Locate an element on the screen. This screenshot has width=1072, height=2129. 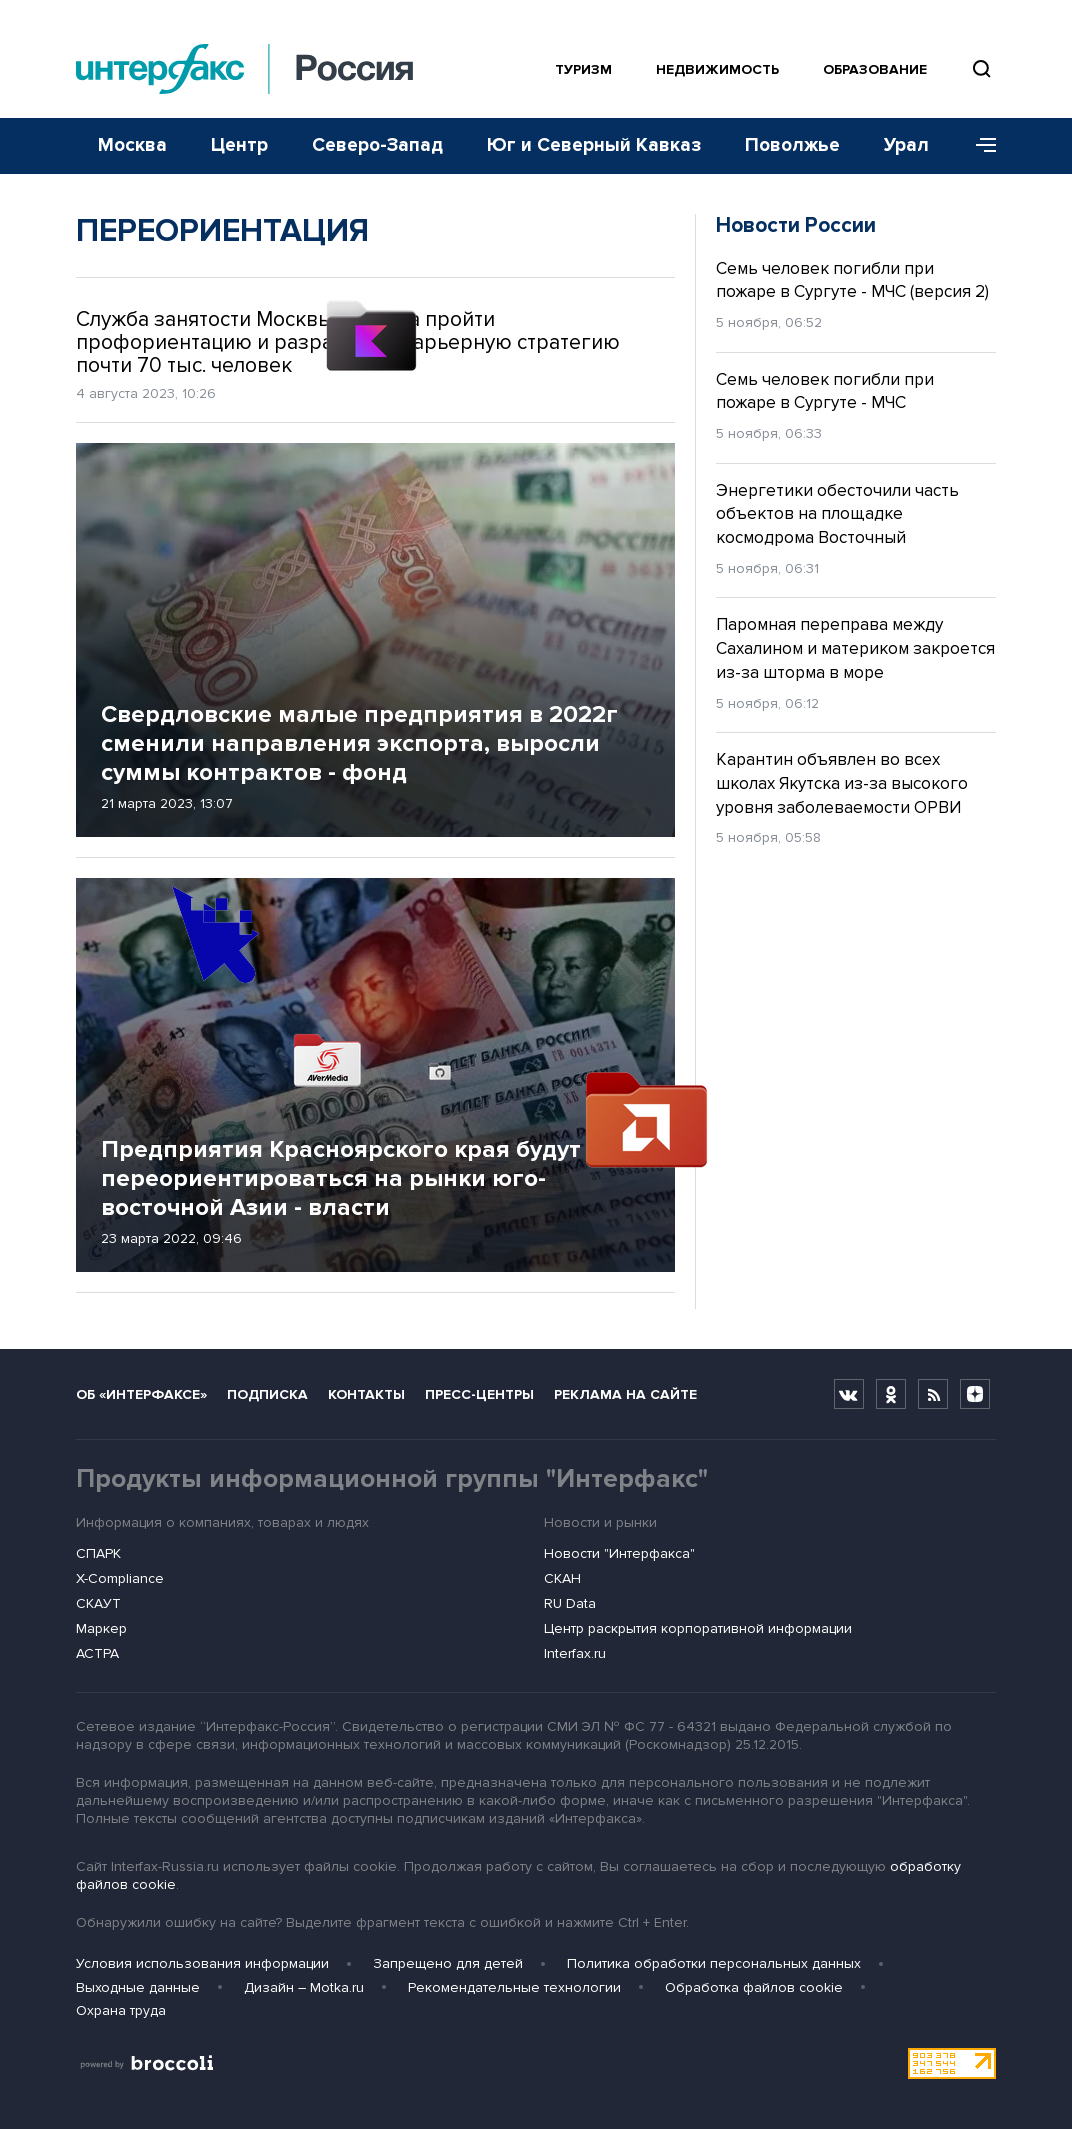
open kotlin project folder is located at coordinates (371, 338).